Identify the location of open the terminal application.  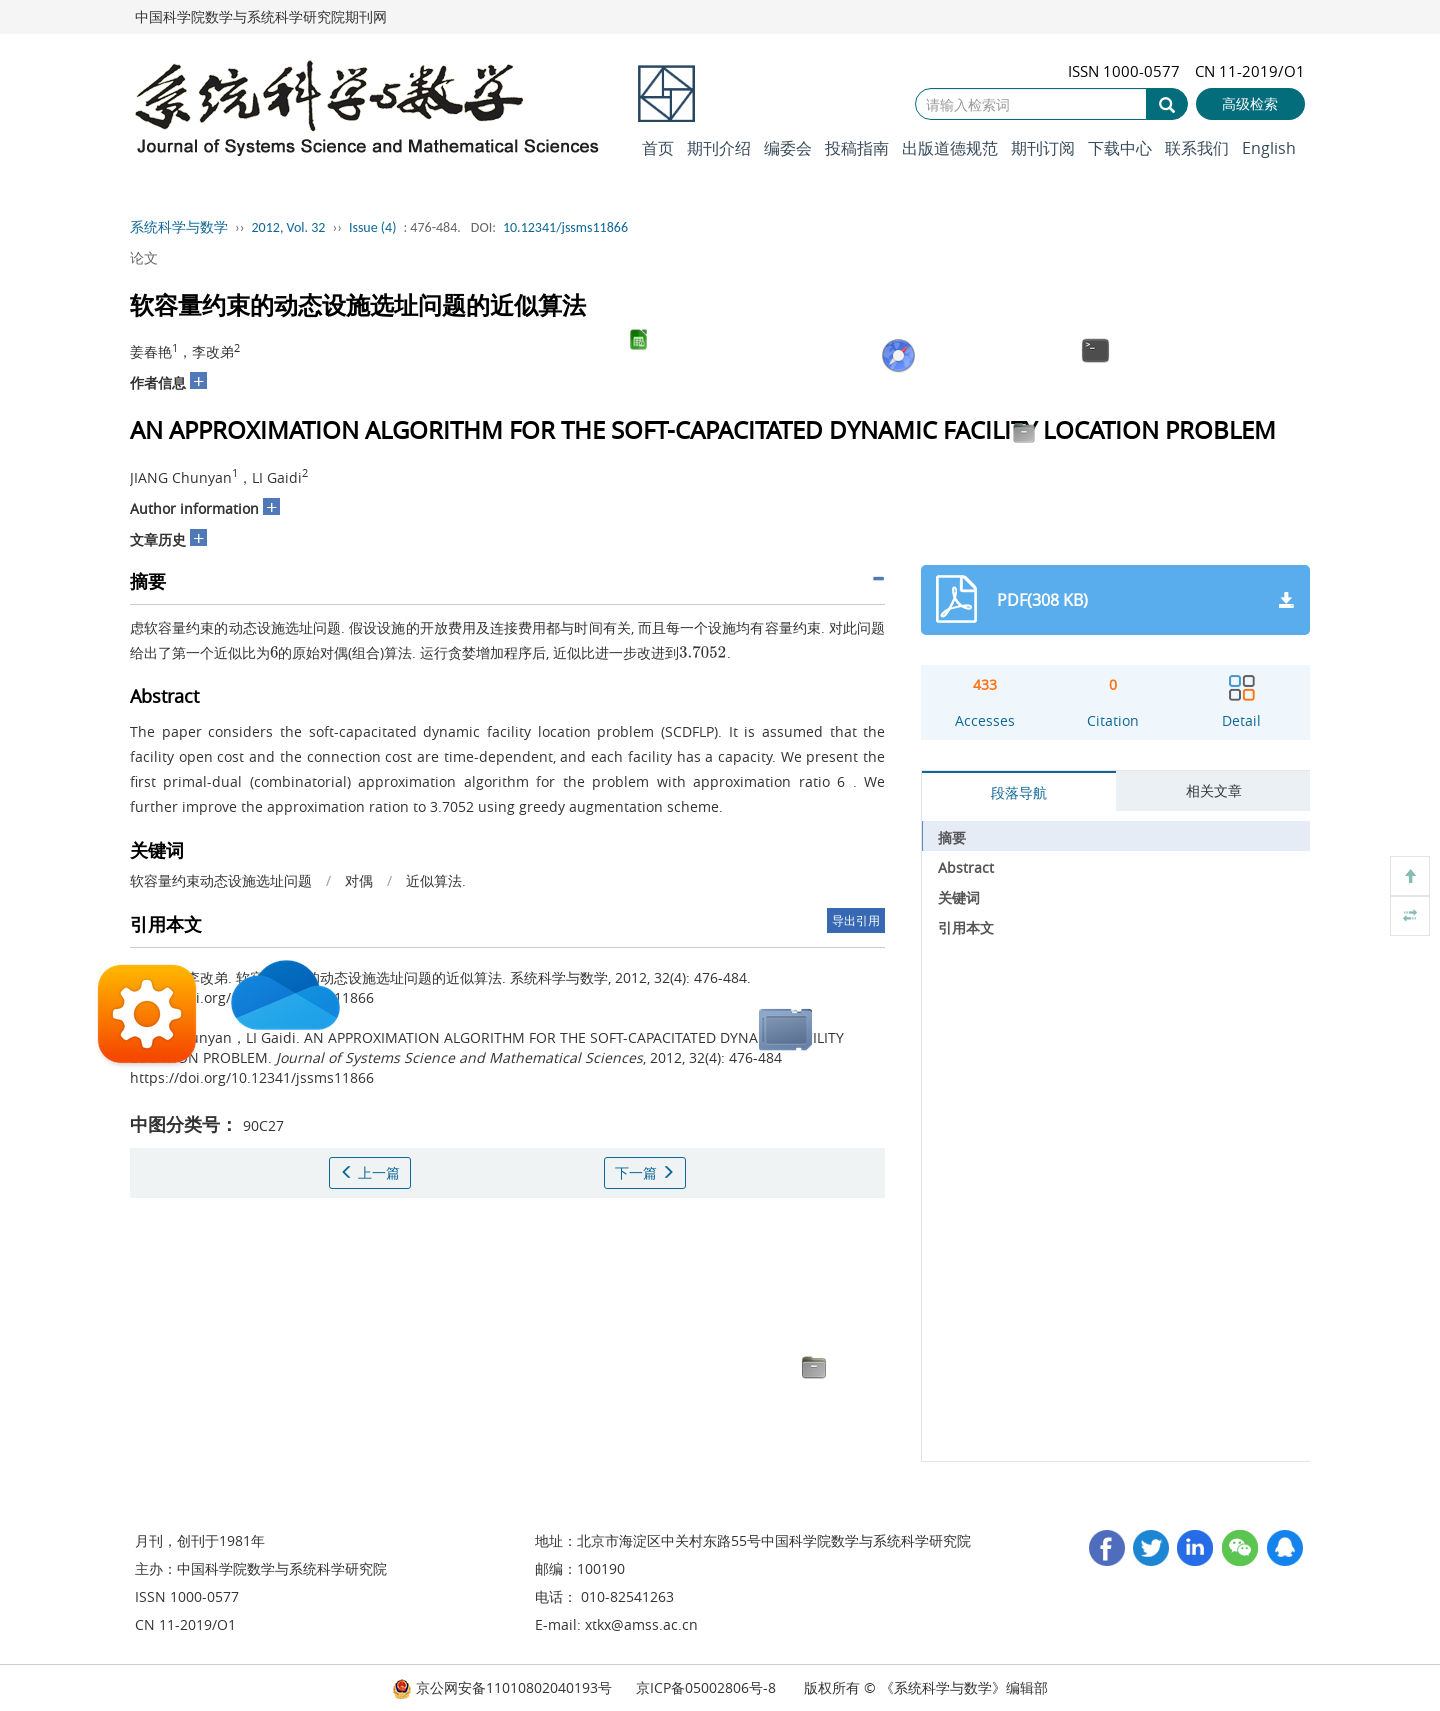
(1095, 350).